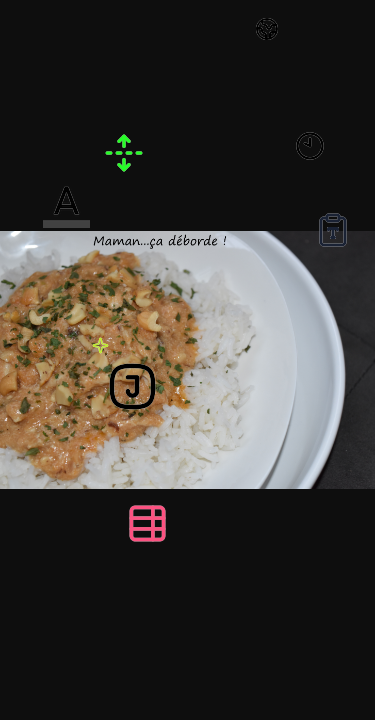 The width and height of the screenshot is (375, 720). I want to click on change text color, so click(66, 204).